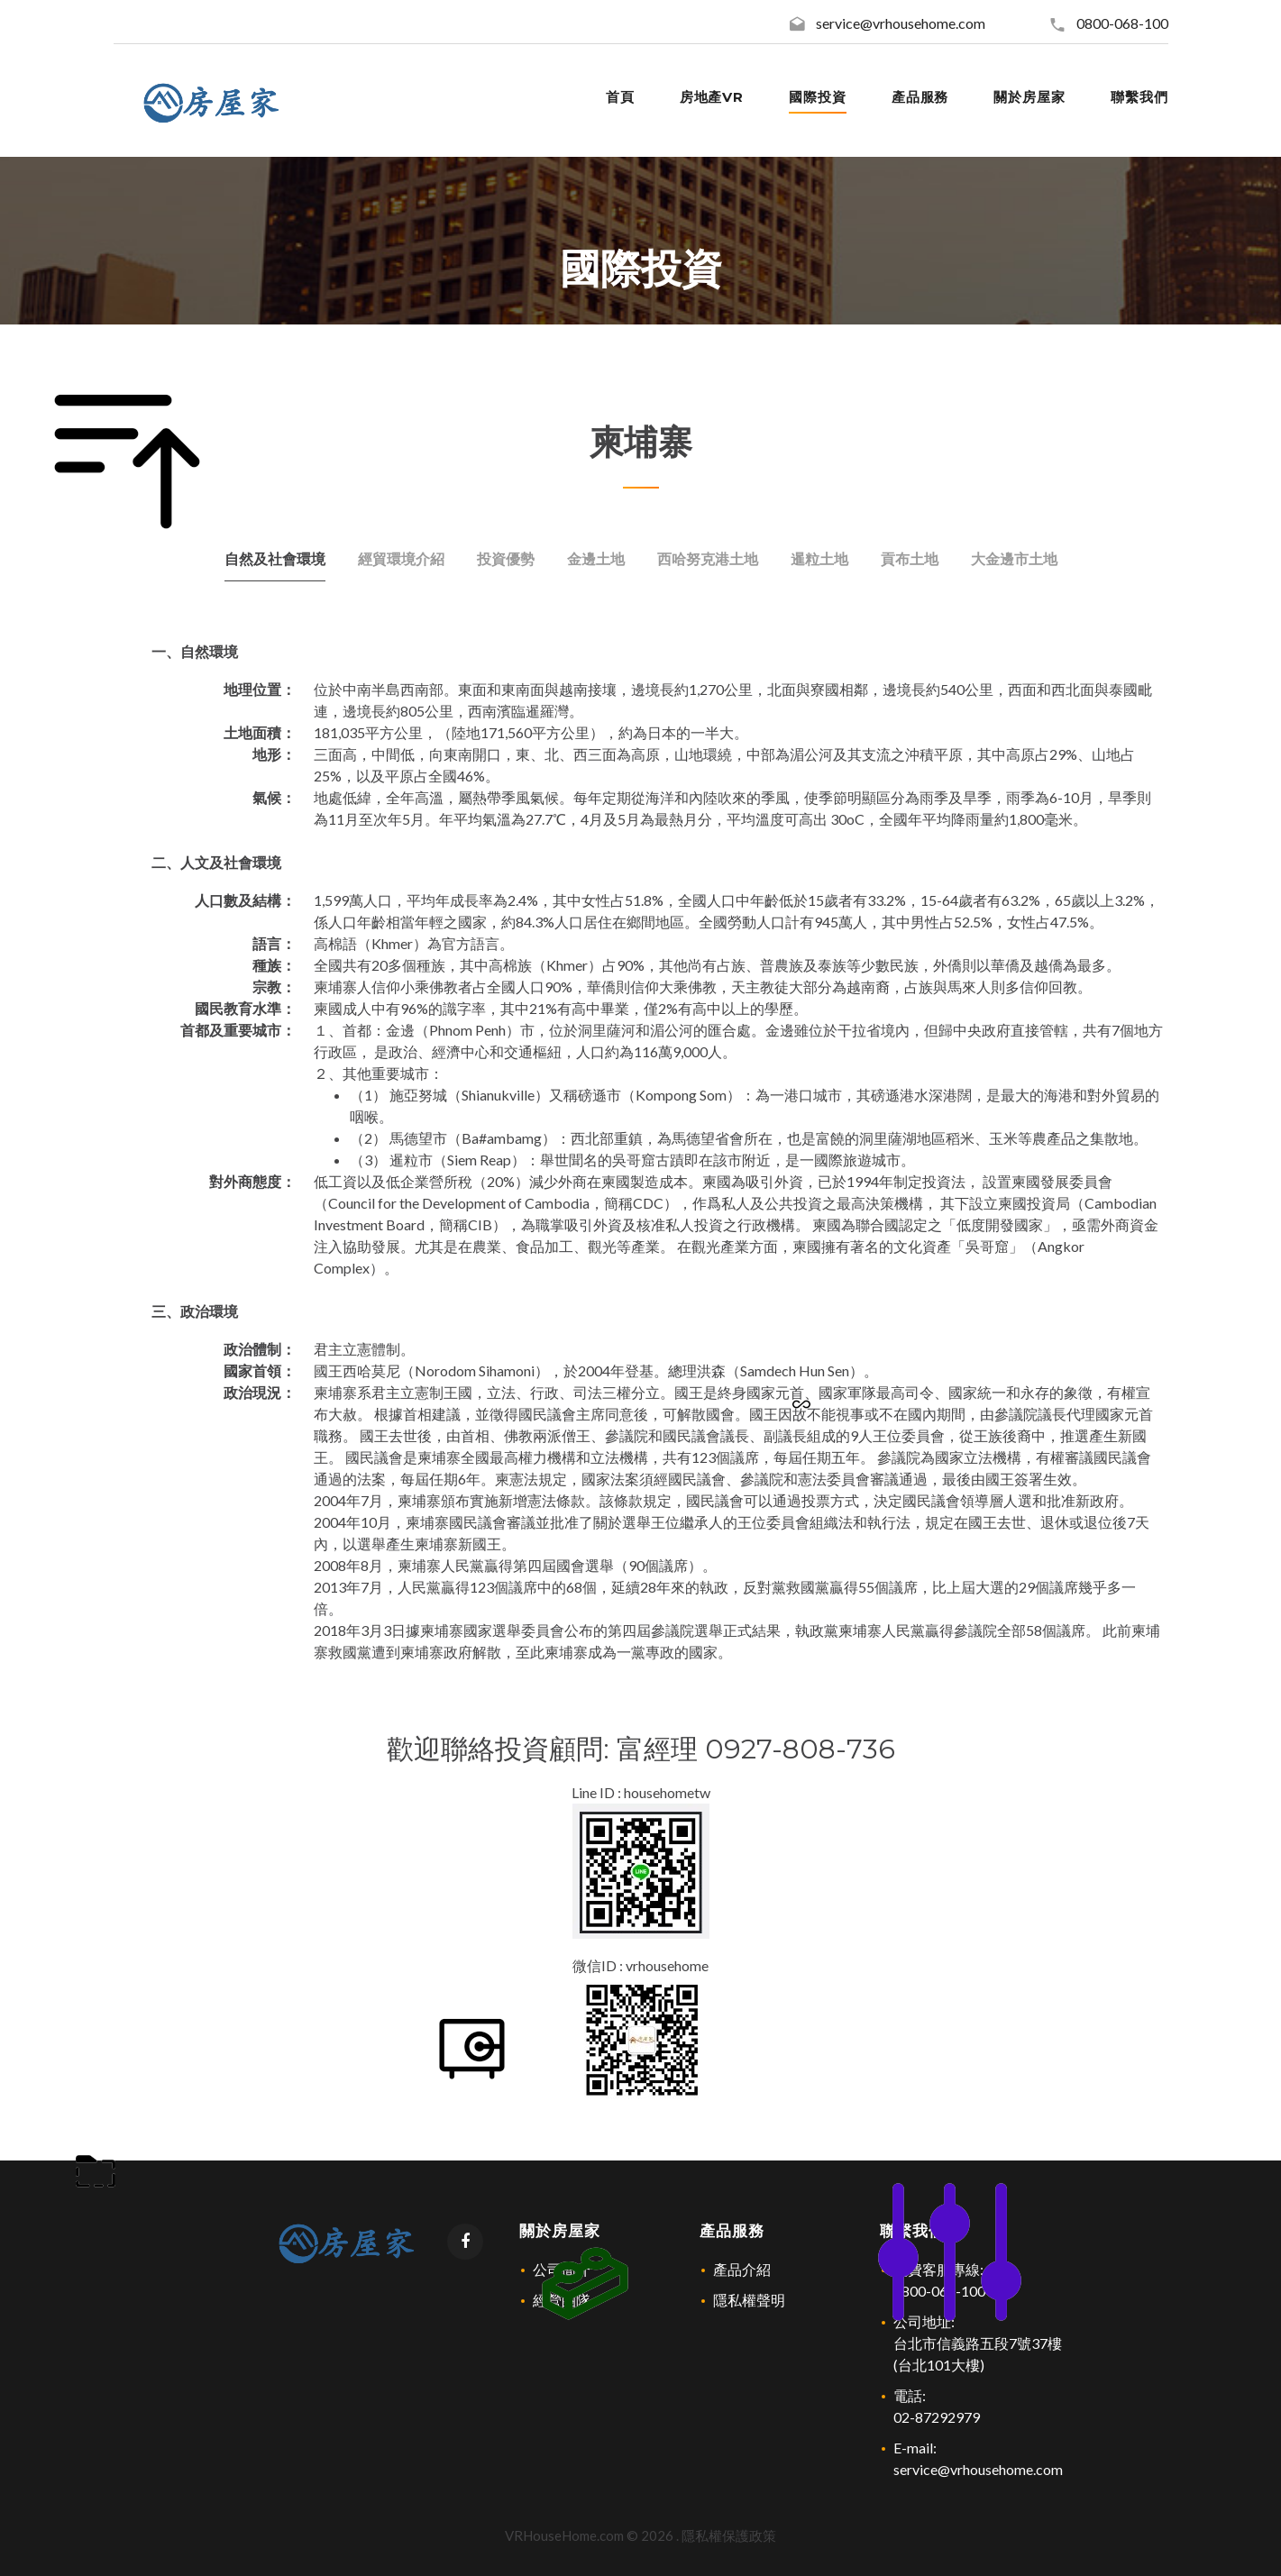  What do you see at coordinates (801, 1404) in the screenshot?
I see `indicates unlimited or infinite option` at bounding box center [801, 1404].